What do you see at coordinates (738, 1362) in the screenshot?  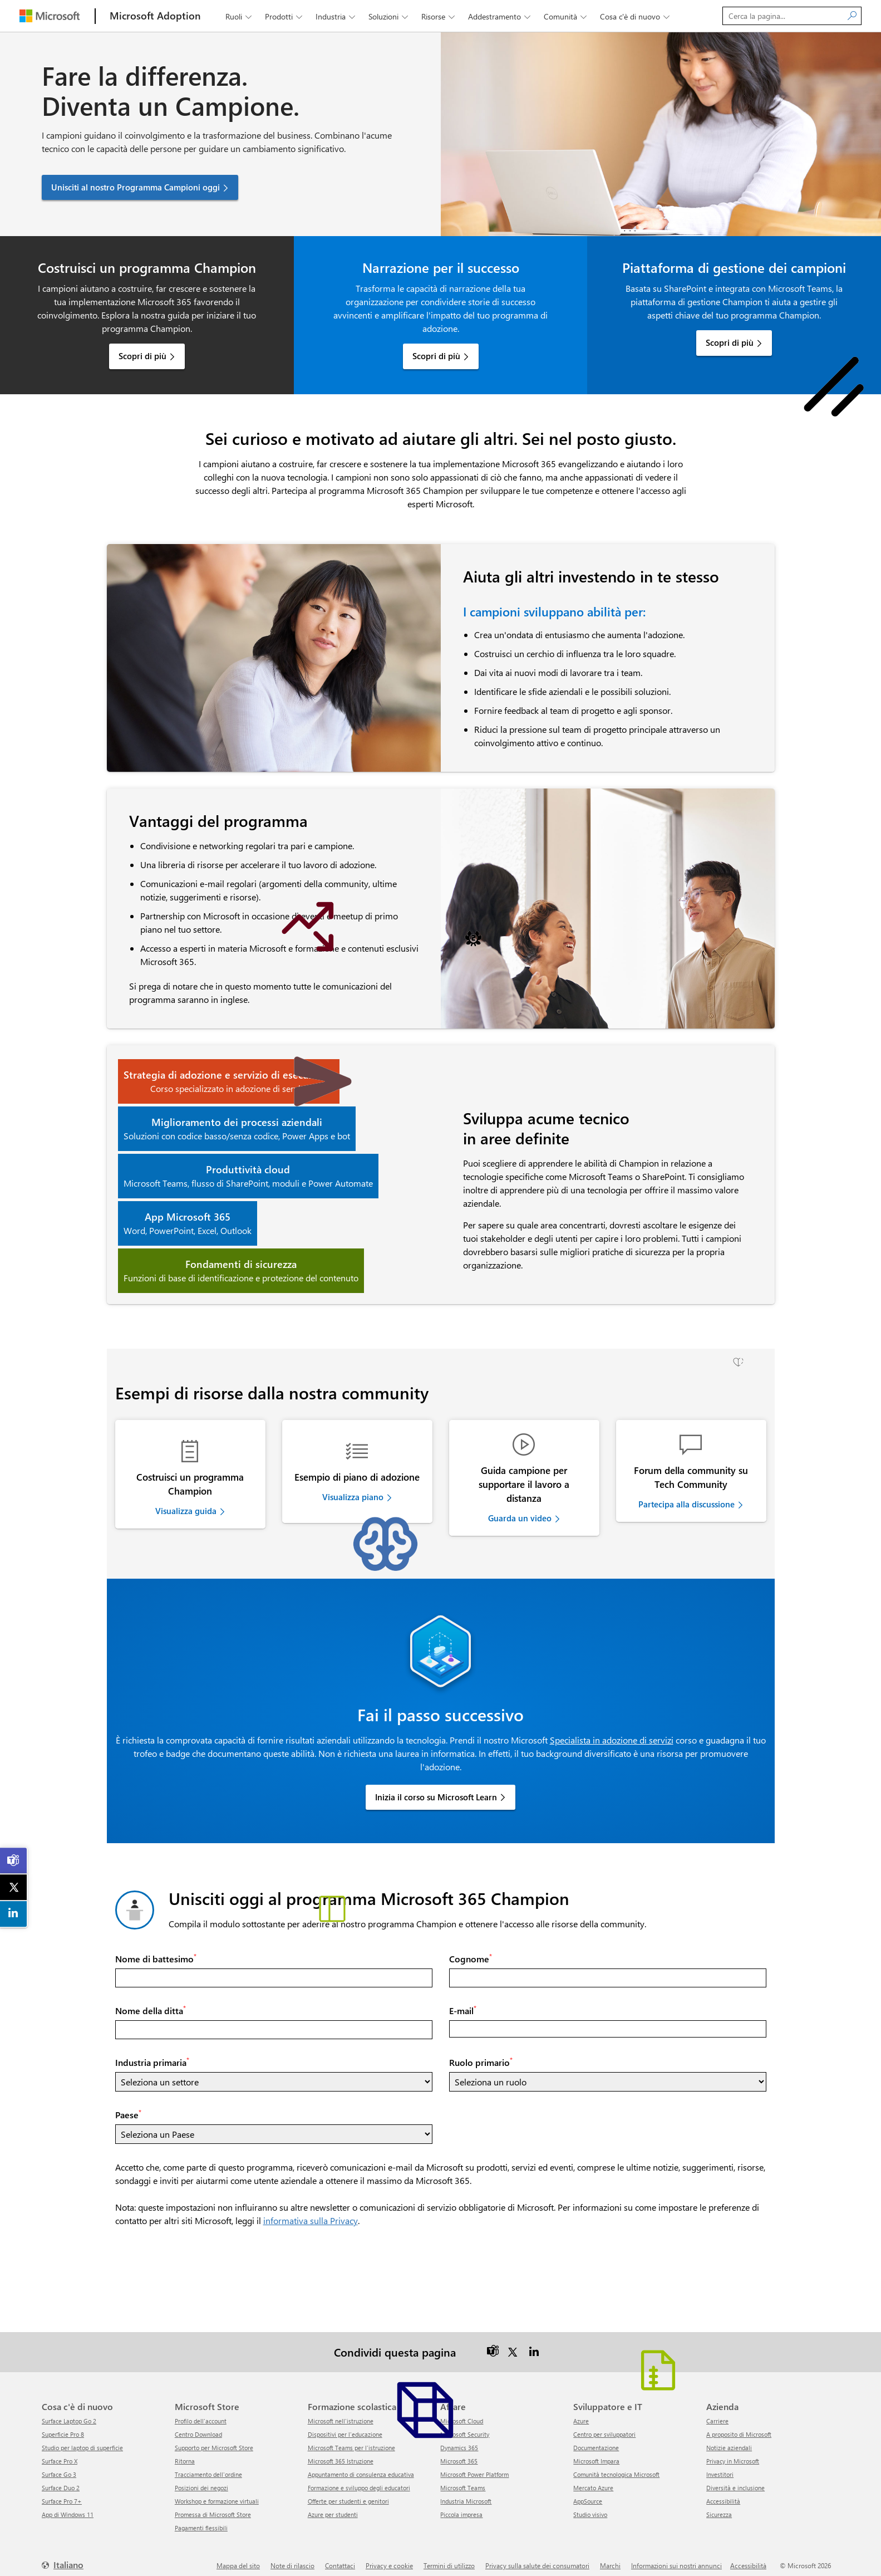 I see `indicates partial like or favorite status` at bounding box center [738, 1362].